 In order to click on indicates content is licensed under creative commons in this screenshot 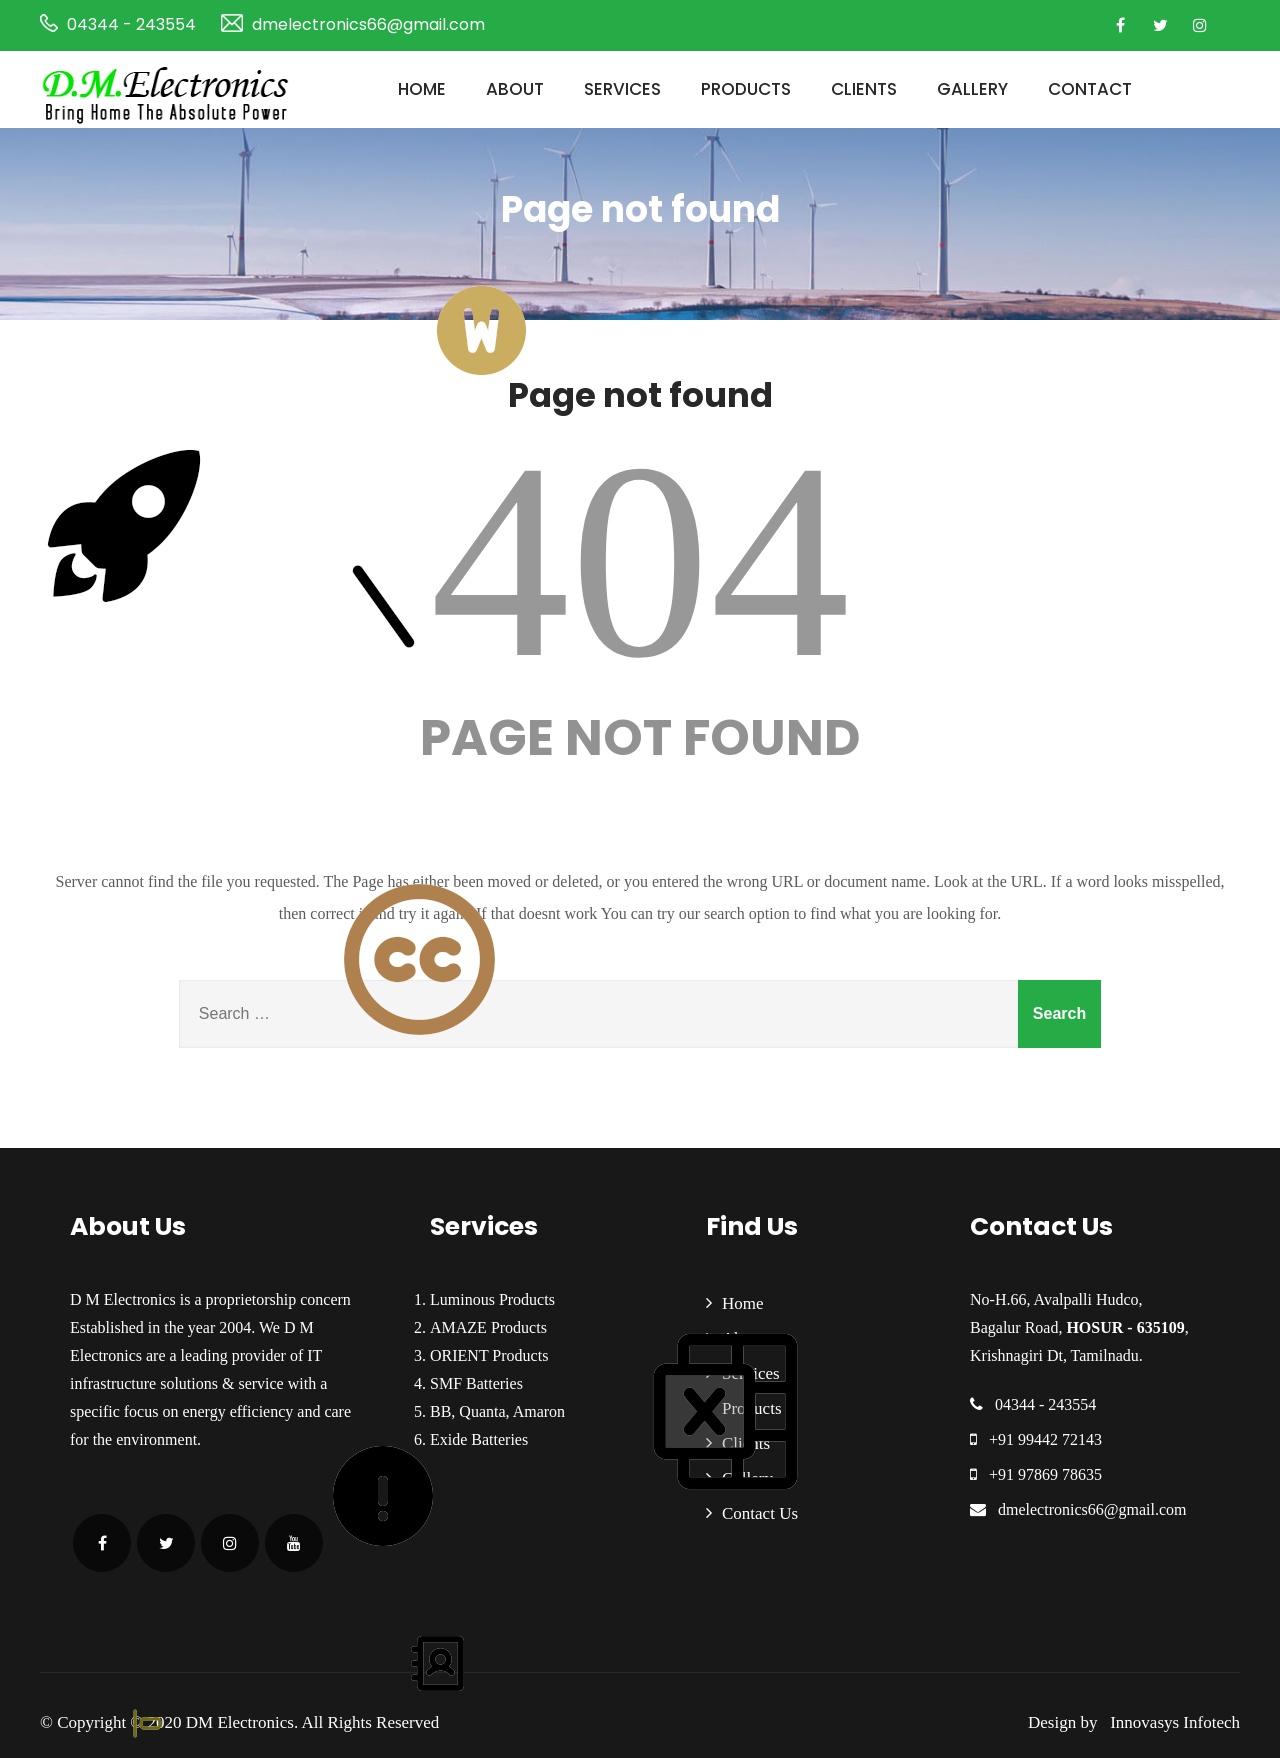, I will do `click(419, 959)`.